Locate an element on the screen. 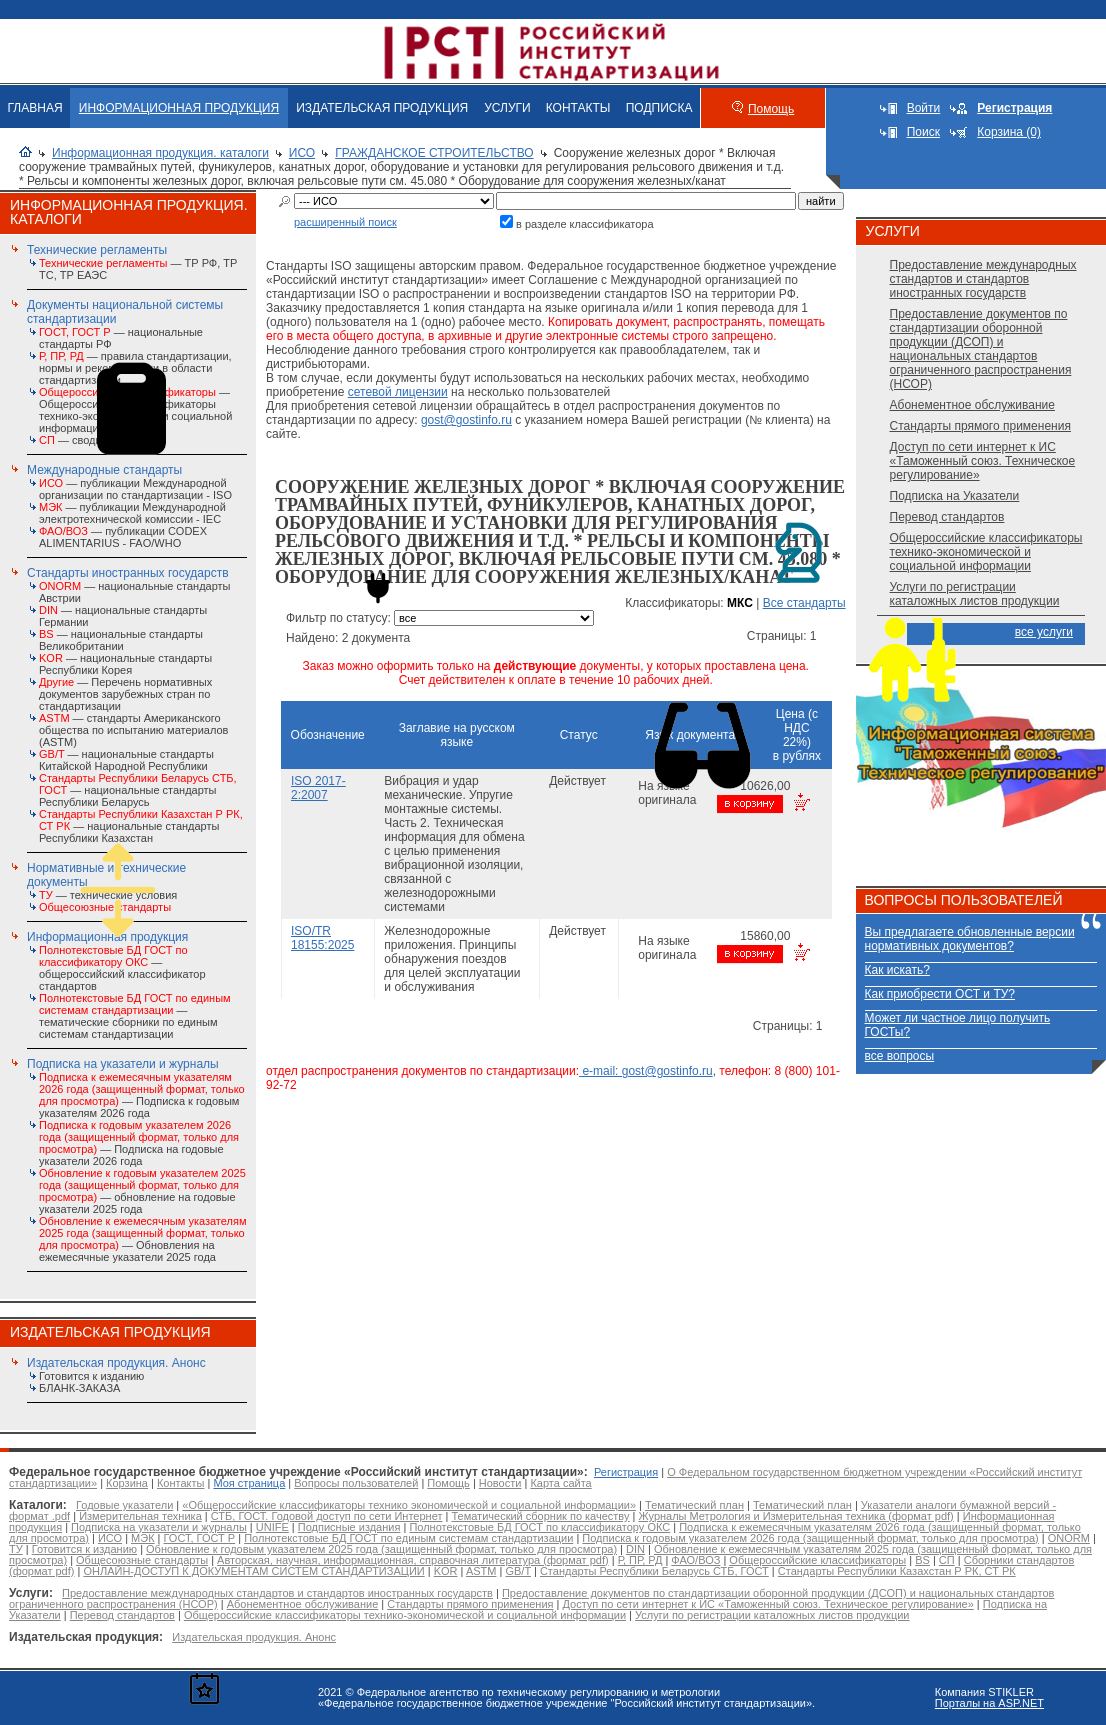 The image size is (1106, 1725). expand content vertically is located at coordinates (118, 890).